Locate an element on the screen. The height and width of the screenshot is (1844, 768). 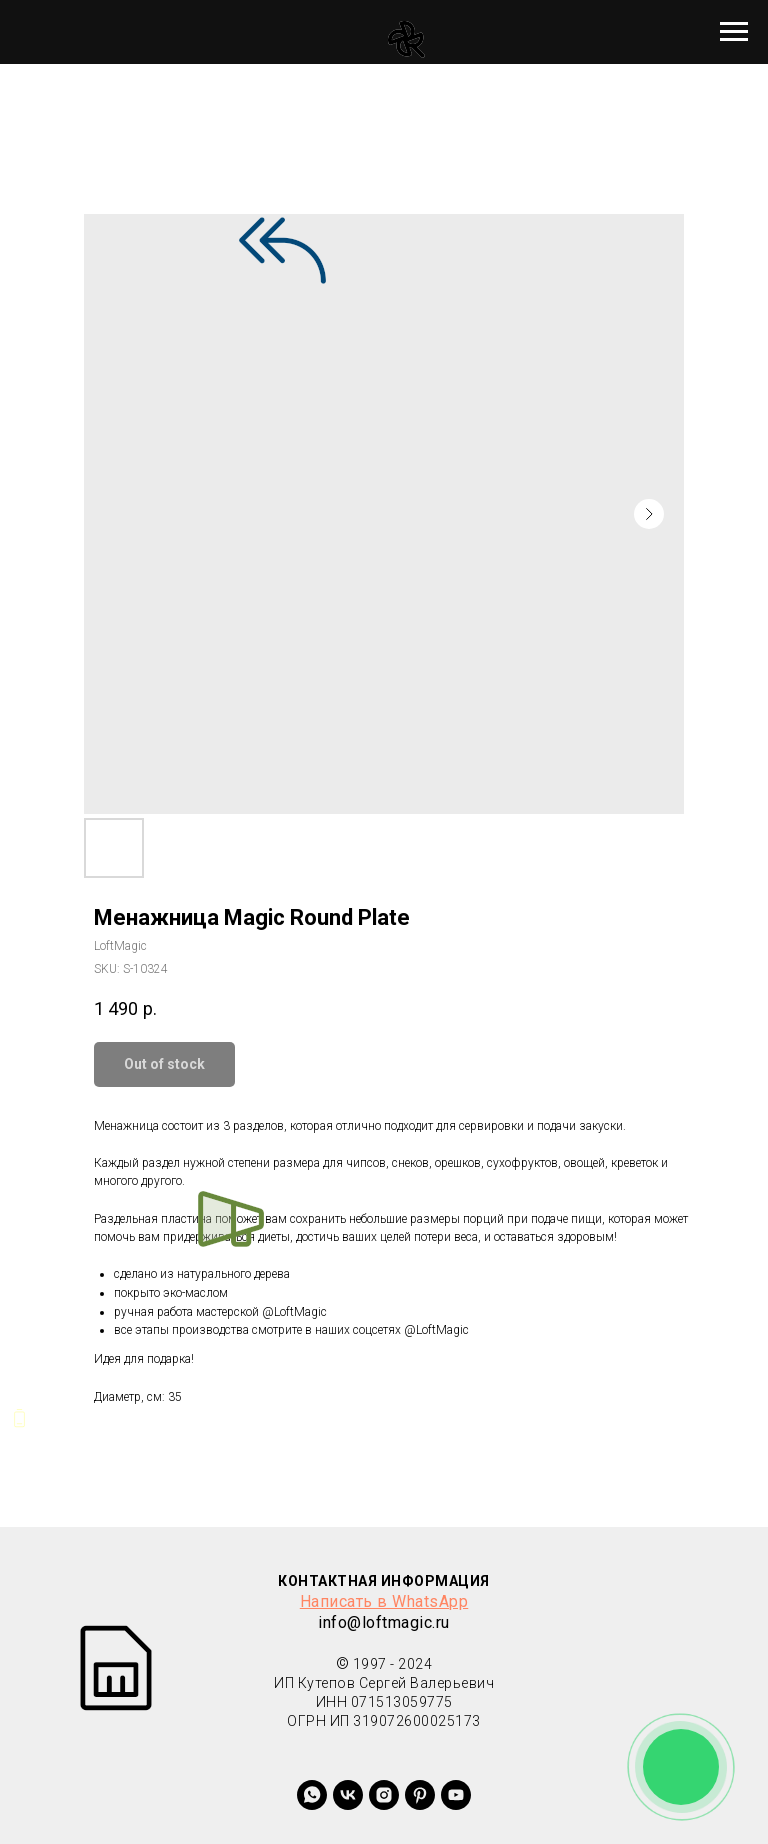
decorative or playful element indicating a fun feature is located at coordinates (407, 40).